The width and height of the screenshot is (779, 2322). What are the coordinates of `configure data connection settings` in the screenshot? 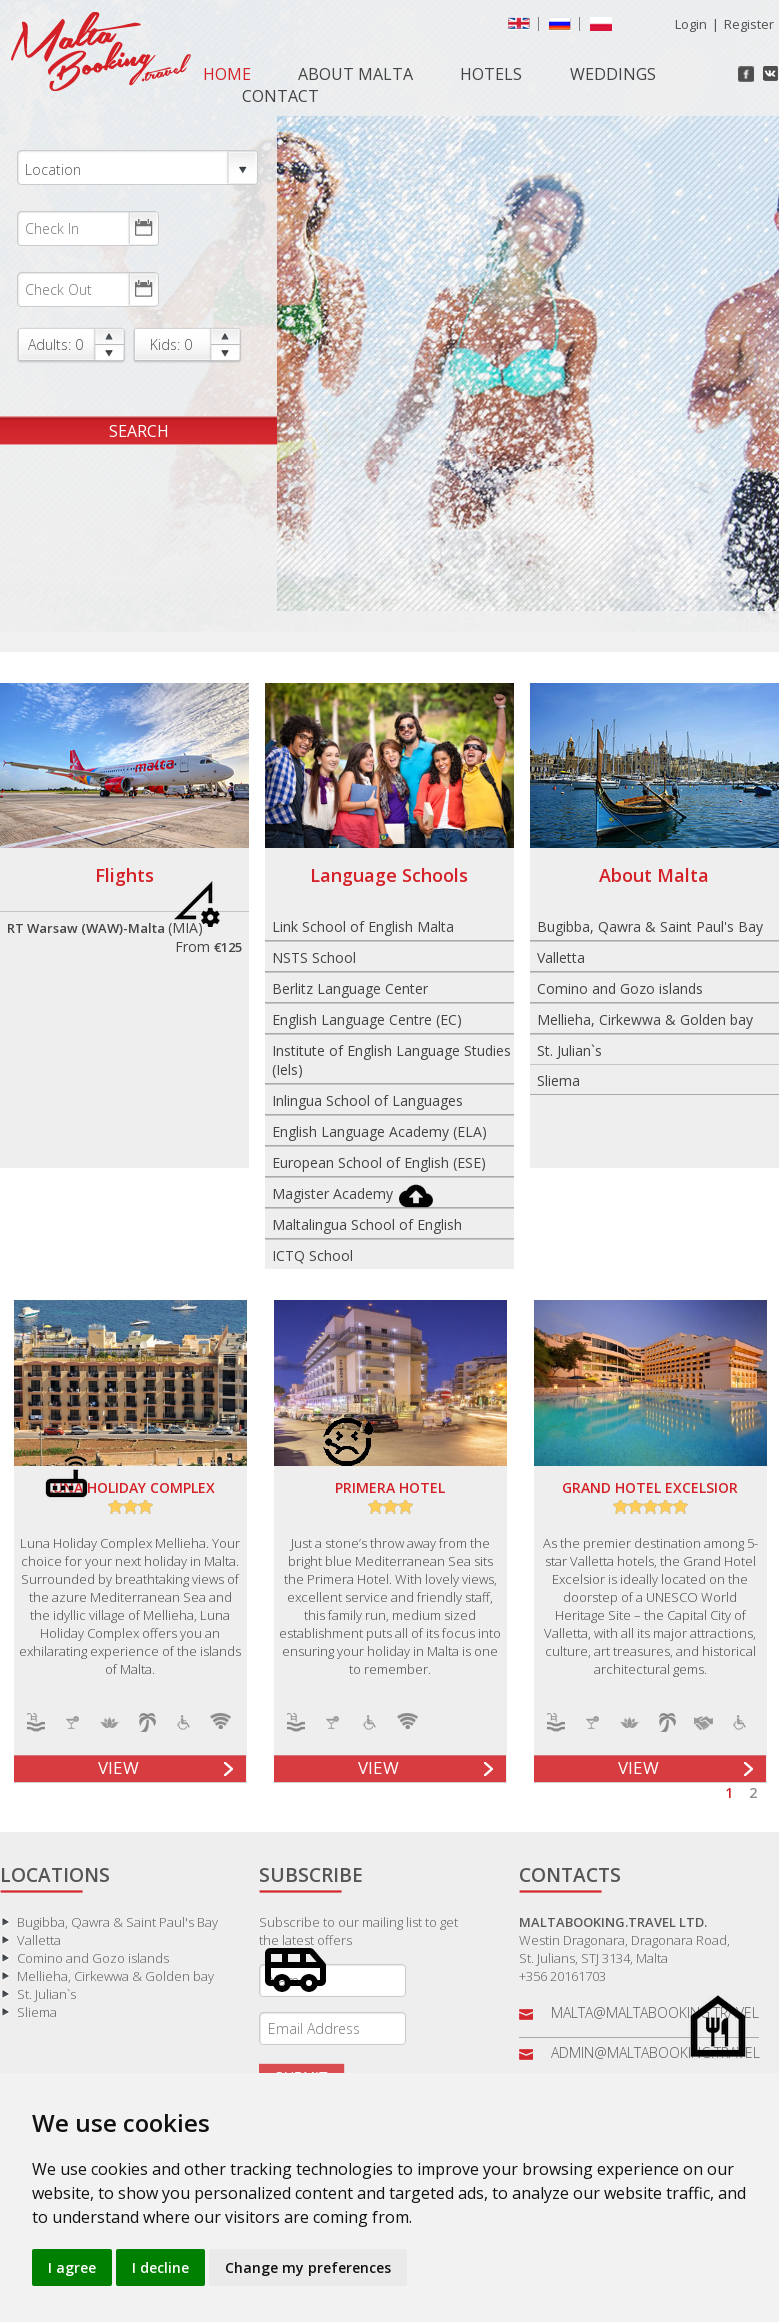 It's located at (197, 904).